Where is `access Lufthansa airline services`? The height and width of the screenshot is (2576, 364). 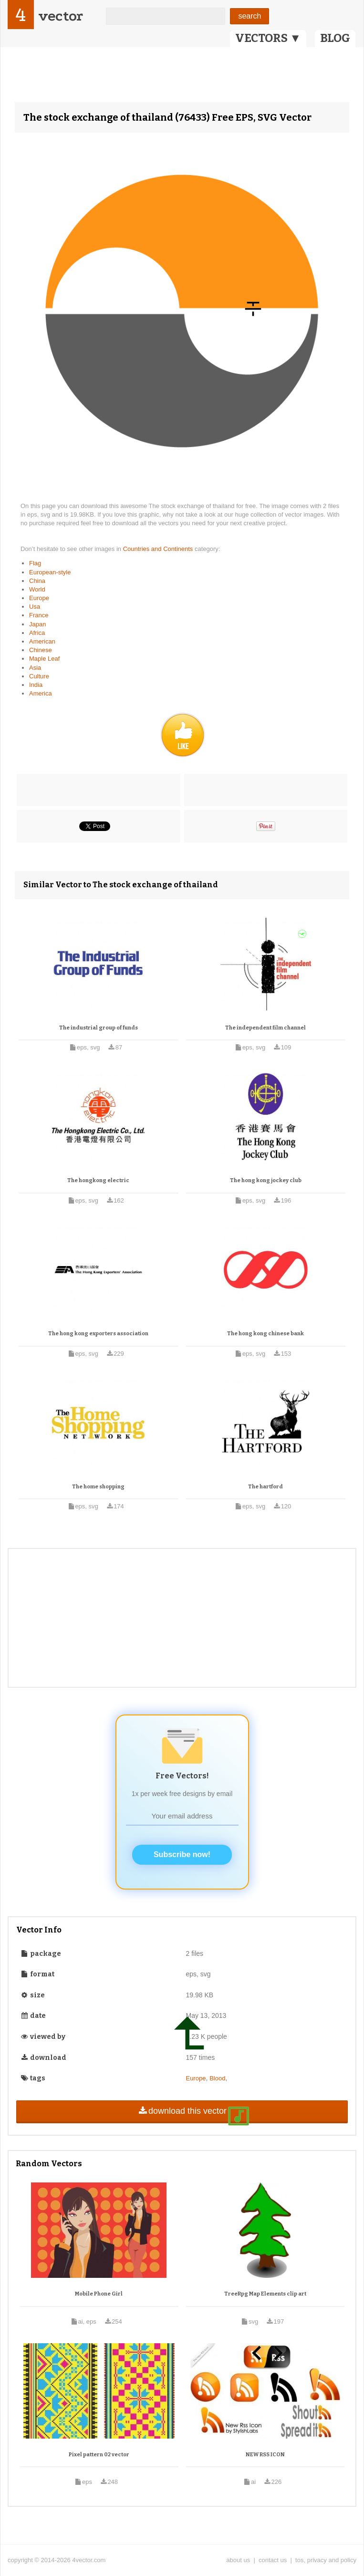
access Lufthansa airline services is located at coordinates (302, 934).